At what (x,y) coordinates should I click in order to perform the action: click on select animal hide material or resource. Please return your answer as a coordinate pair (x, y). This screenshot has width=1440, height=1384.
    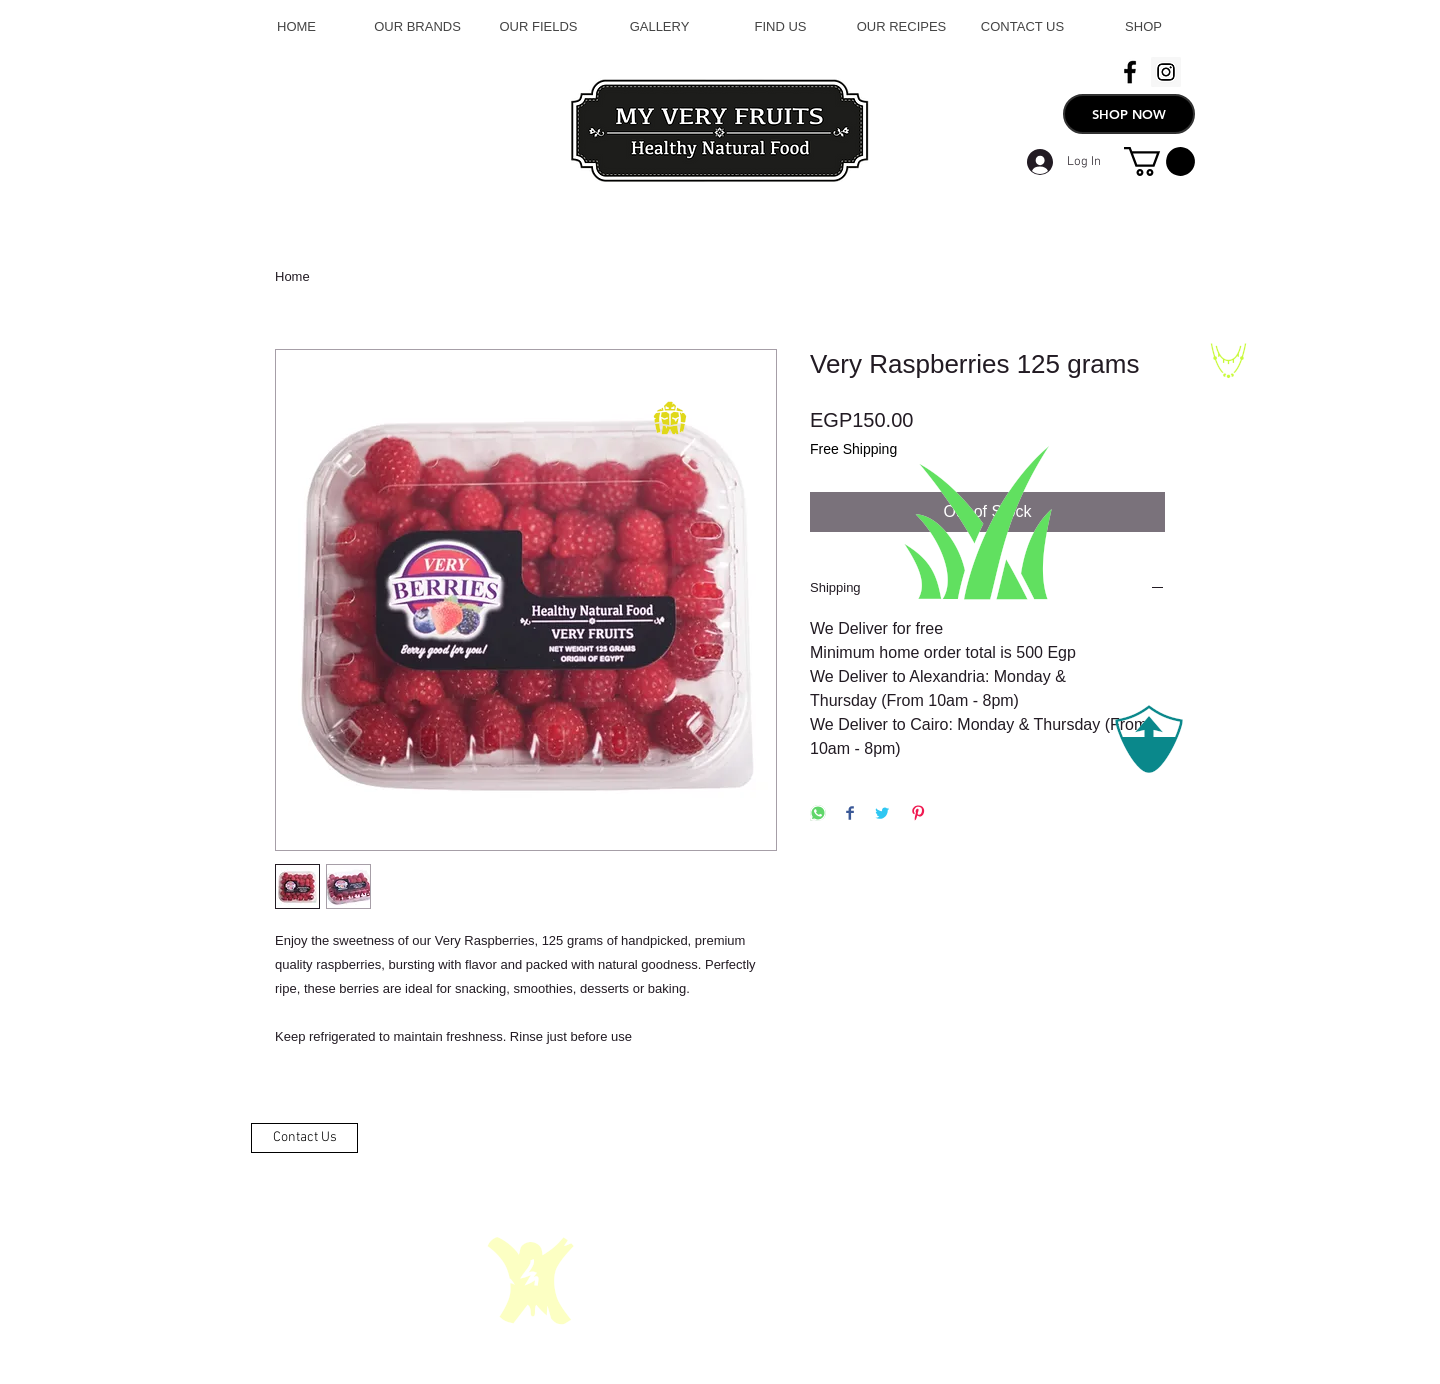
    Looking at the image, I should click on (530, 1280).